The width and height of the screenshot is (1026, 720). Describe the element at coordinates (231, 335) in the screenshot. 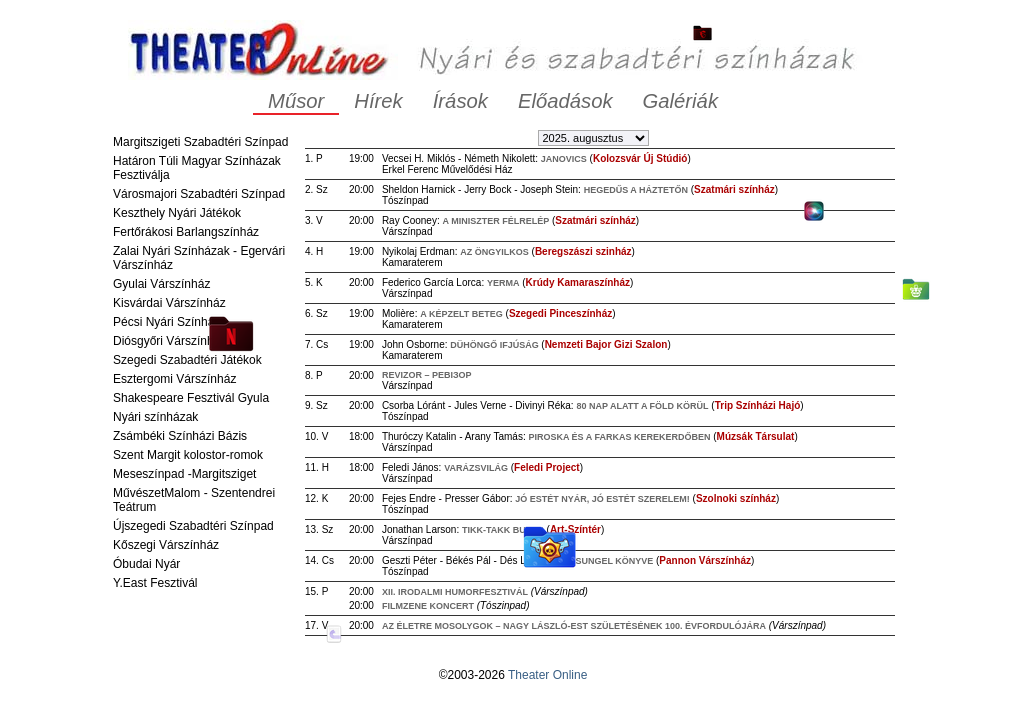

I see `open folder containing netflix downloads or media` at that location.